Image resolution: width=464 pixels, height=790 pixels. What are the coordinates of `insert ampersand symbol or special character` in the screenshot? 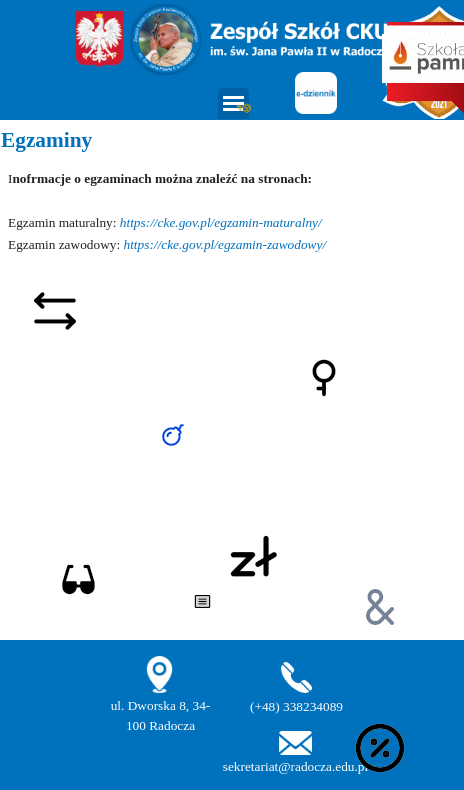 It's located at (378, 607).